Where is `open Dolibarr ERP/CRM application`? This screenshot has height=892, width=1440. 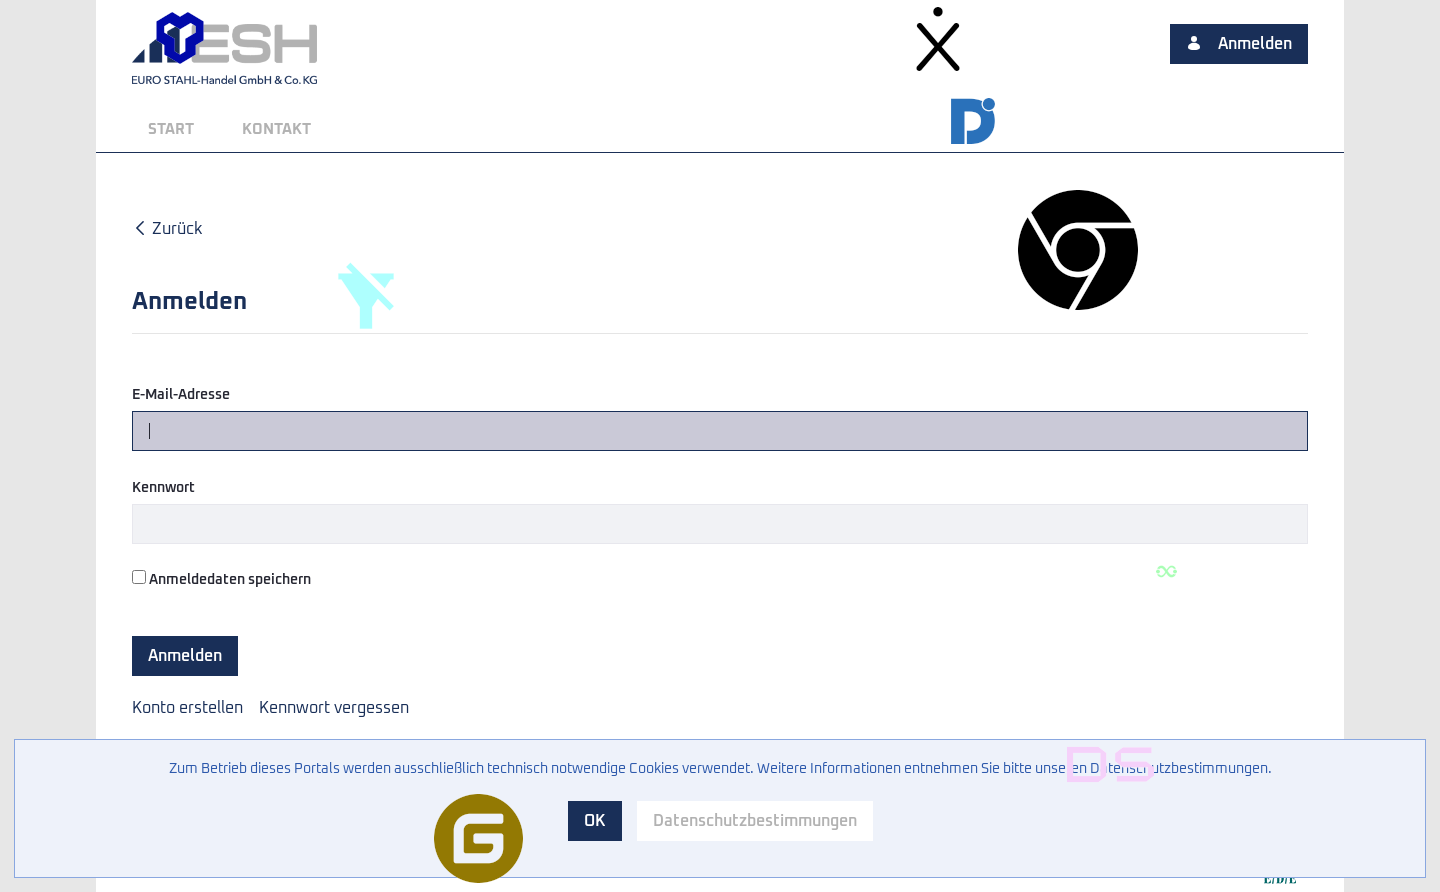
open Dolibarr ERP/CRM application is located at coordinates (973, 121).